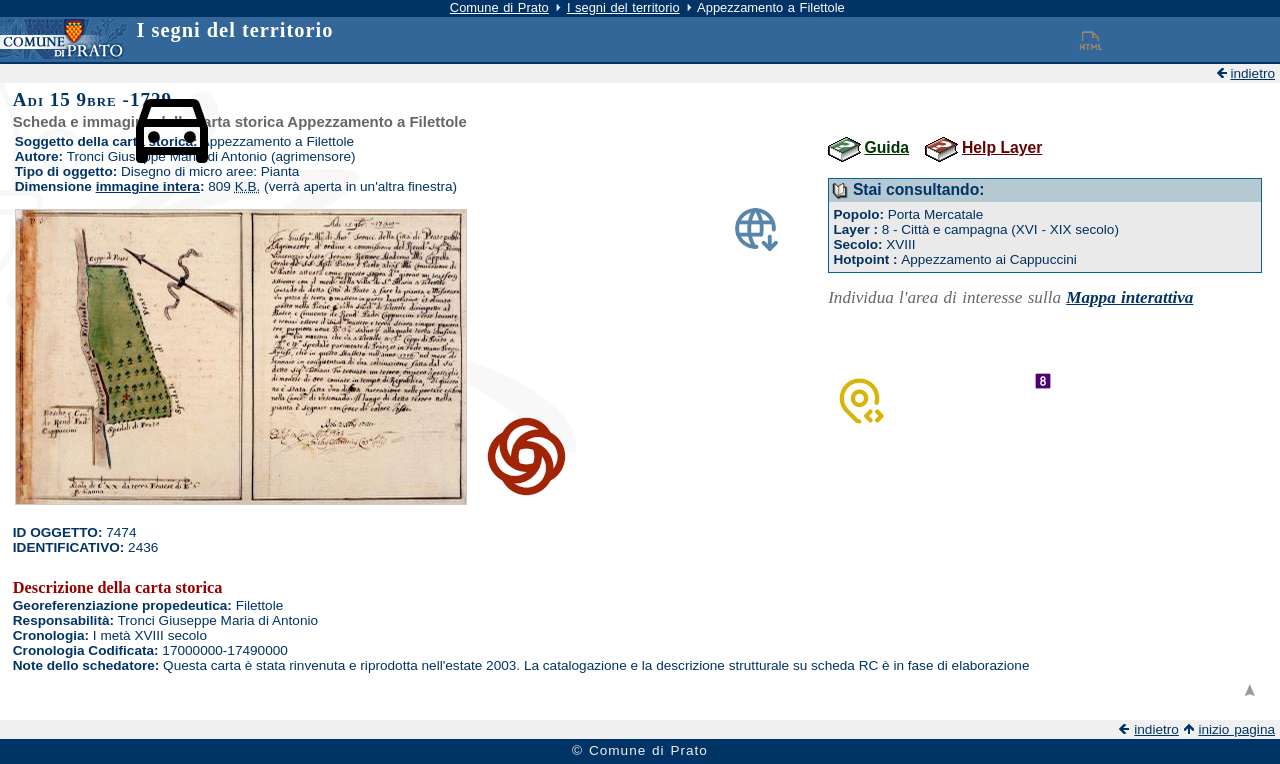 The width and height of the screenshot is (1280, 764). Describe the element at coordinates (1090, 41) in the screenshot. I see `view or open an HTML file` at that location.